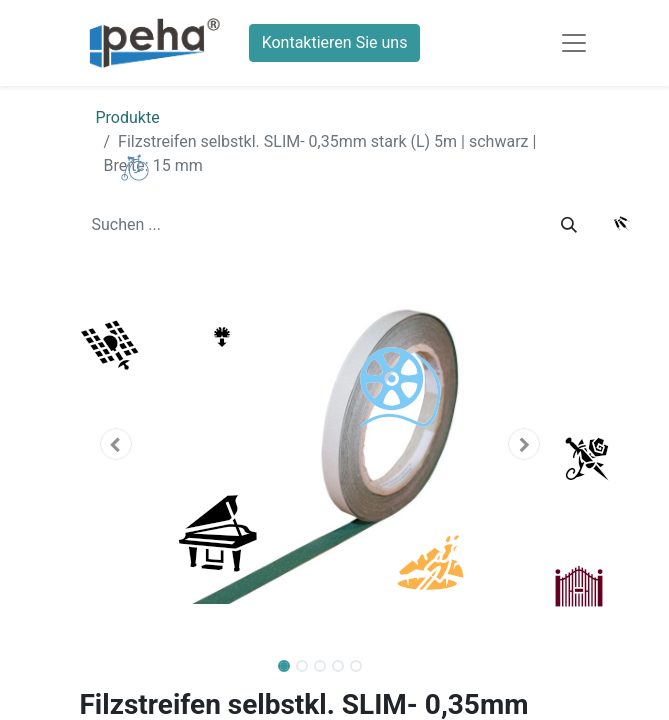  Describe the element at coordinates (622, 224) in the screenshot. I see `indicates acupuncture or needle-based treatment` at that location.